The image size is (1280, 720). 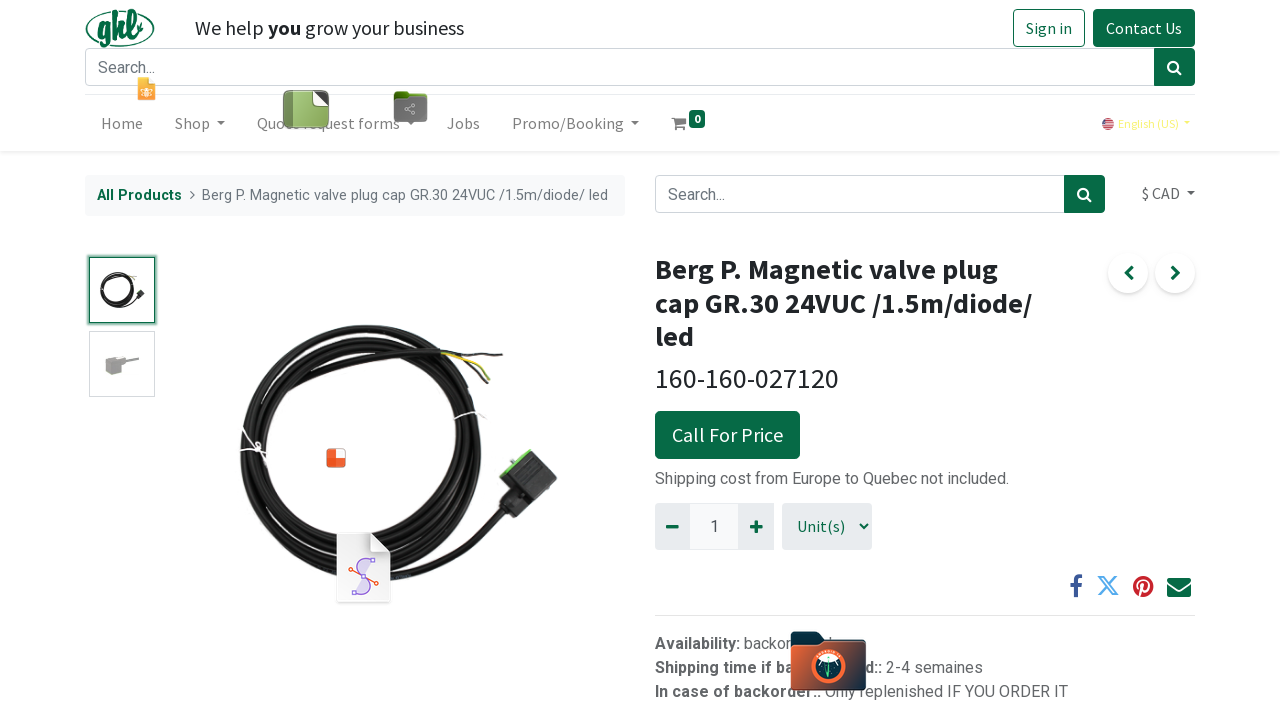 I want to click on open android 14 system folder, so click(x=828, y=663).